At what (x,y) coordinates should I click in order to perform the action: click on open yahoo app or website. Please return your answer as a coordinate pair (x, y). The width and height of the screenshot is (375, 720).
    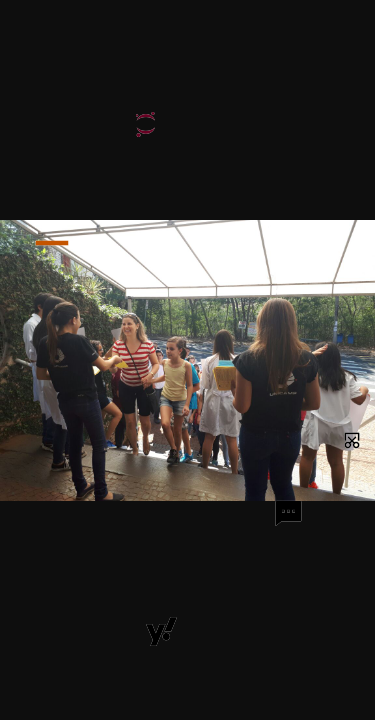
    Looking at the image, I should click on (161, 631).